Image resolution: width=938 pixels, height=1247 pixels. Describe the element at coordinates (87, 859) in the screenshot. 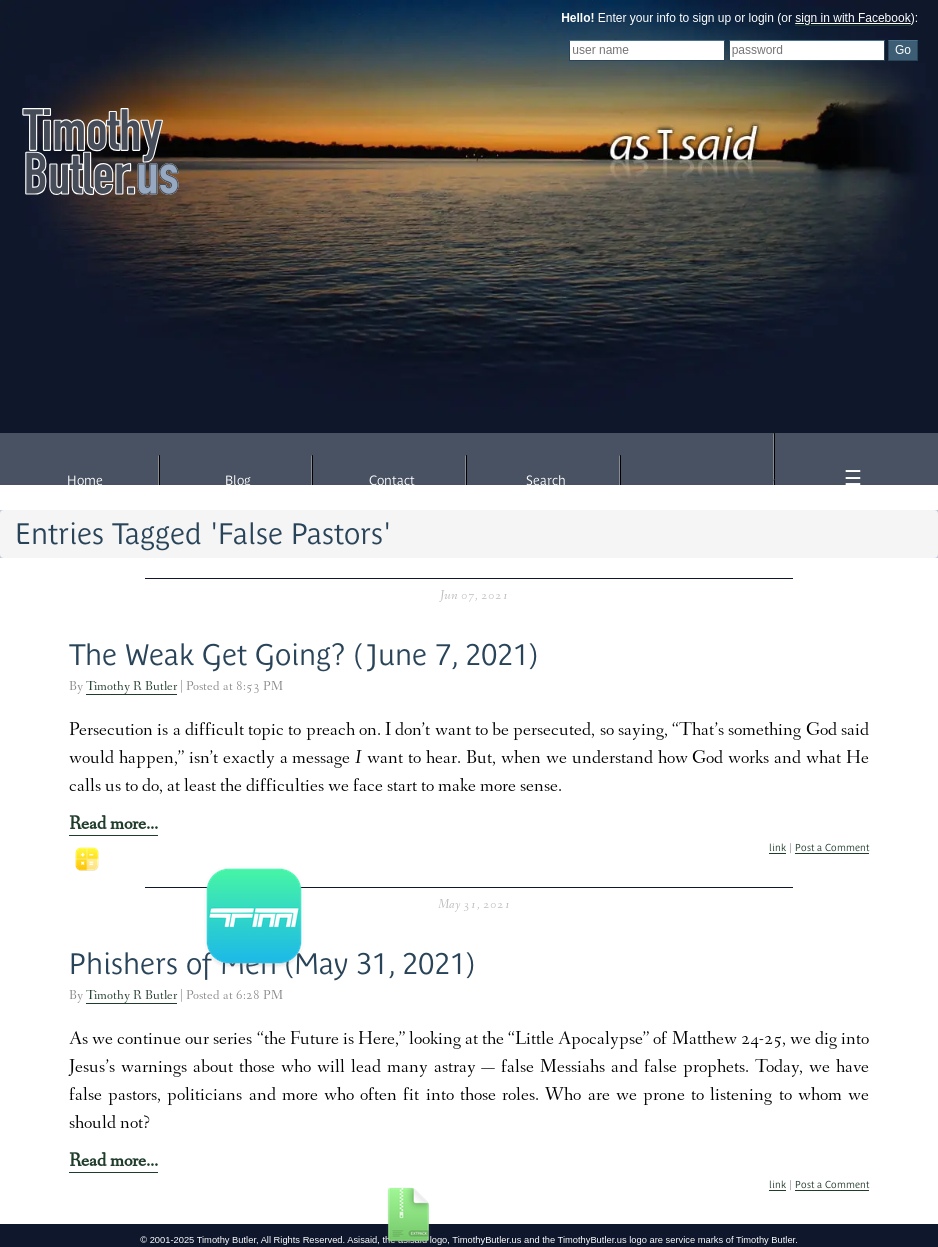

I see `open pcb calculator app` at that location.